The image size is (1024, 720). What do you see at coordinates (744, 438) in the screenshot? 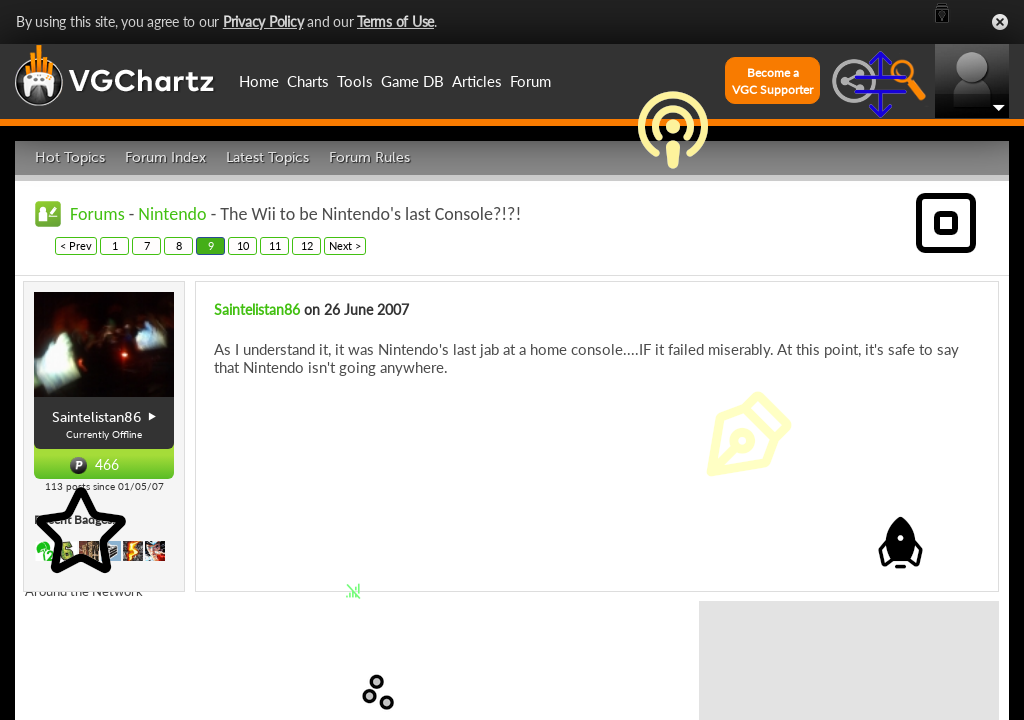
I see `access drawing or illustration tools` at bounding box center [744, 438].